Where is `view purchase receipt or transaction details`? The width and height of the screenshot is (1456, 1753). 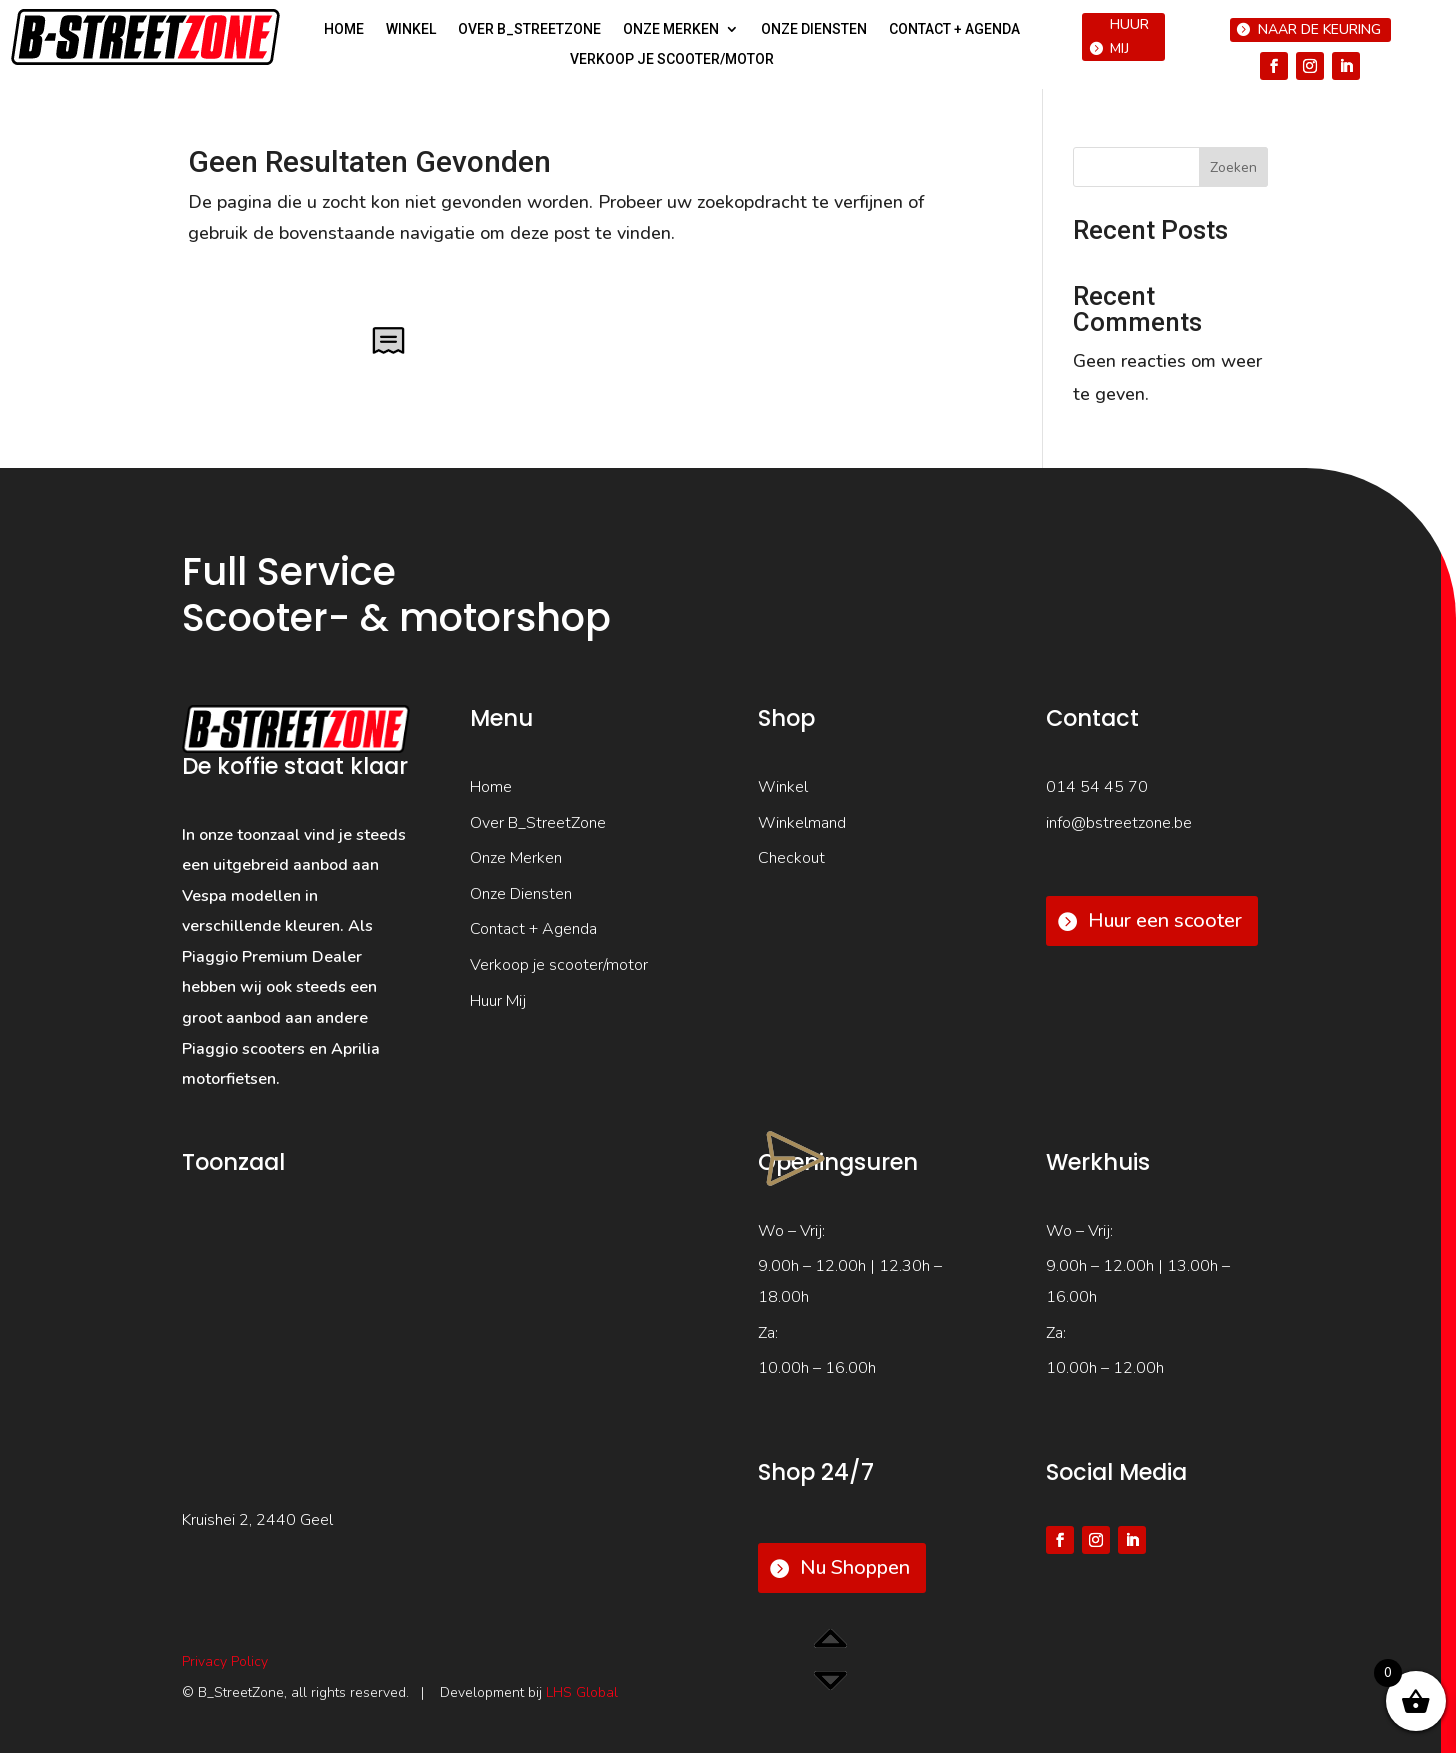
view purchase receipt or transaction details is located at coordinates (388, 340).